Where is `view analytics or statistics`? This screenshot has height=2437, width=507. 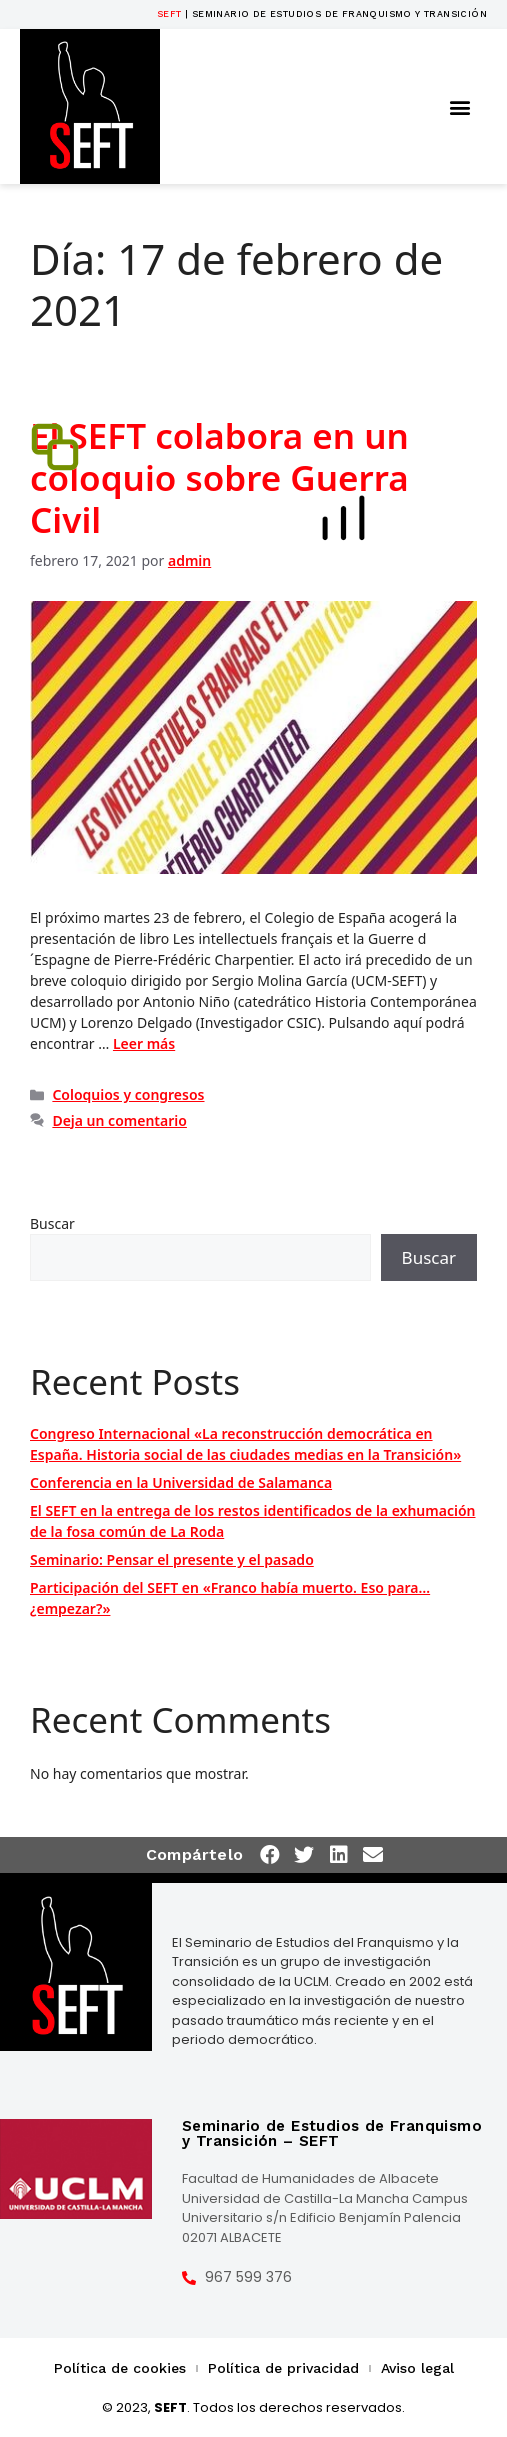
view analytics or statistics is located at coordinates (343, 516).